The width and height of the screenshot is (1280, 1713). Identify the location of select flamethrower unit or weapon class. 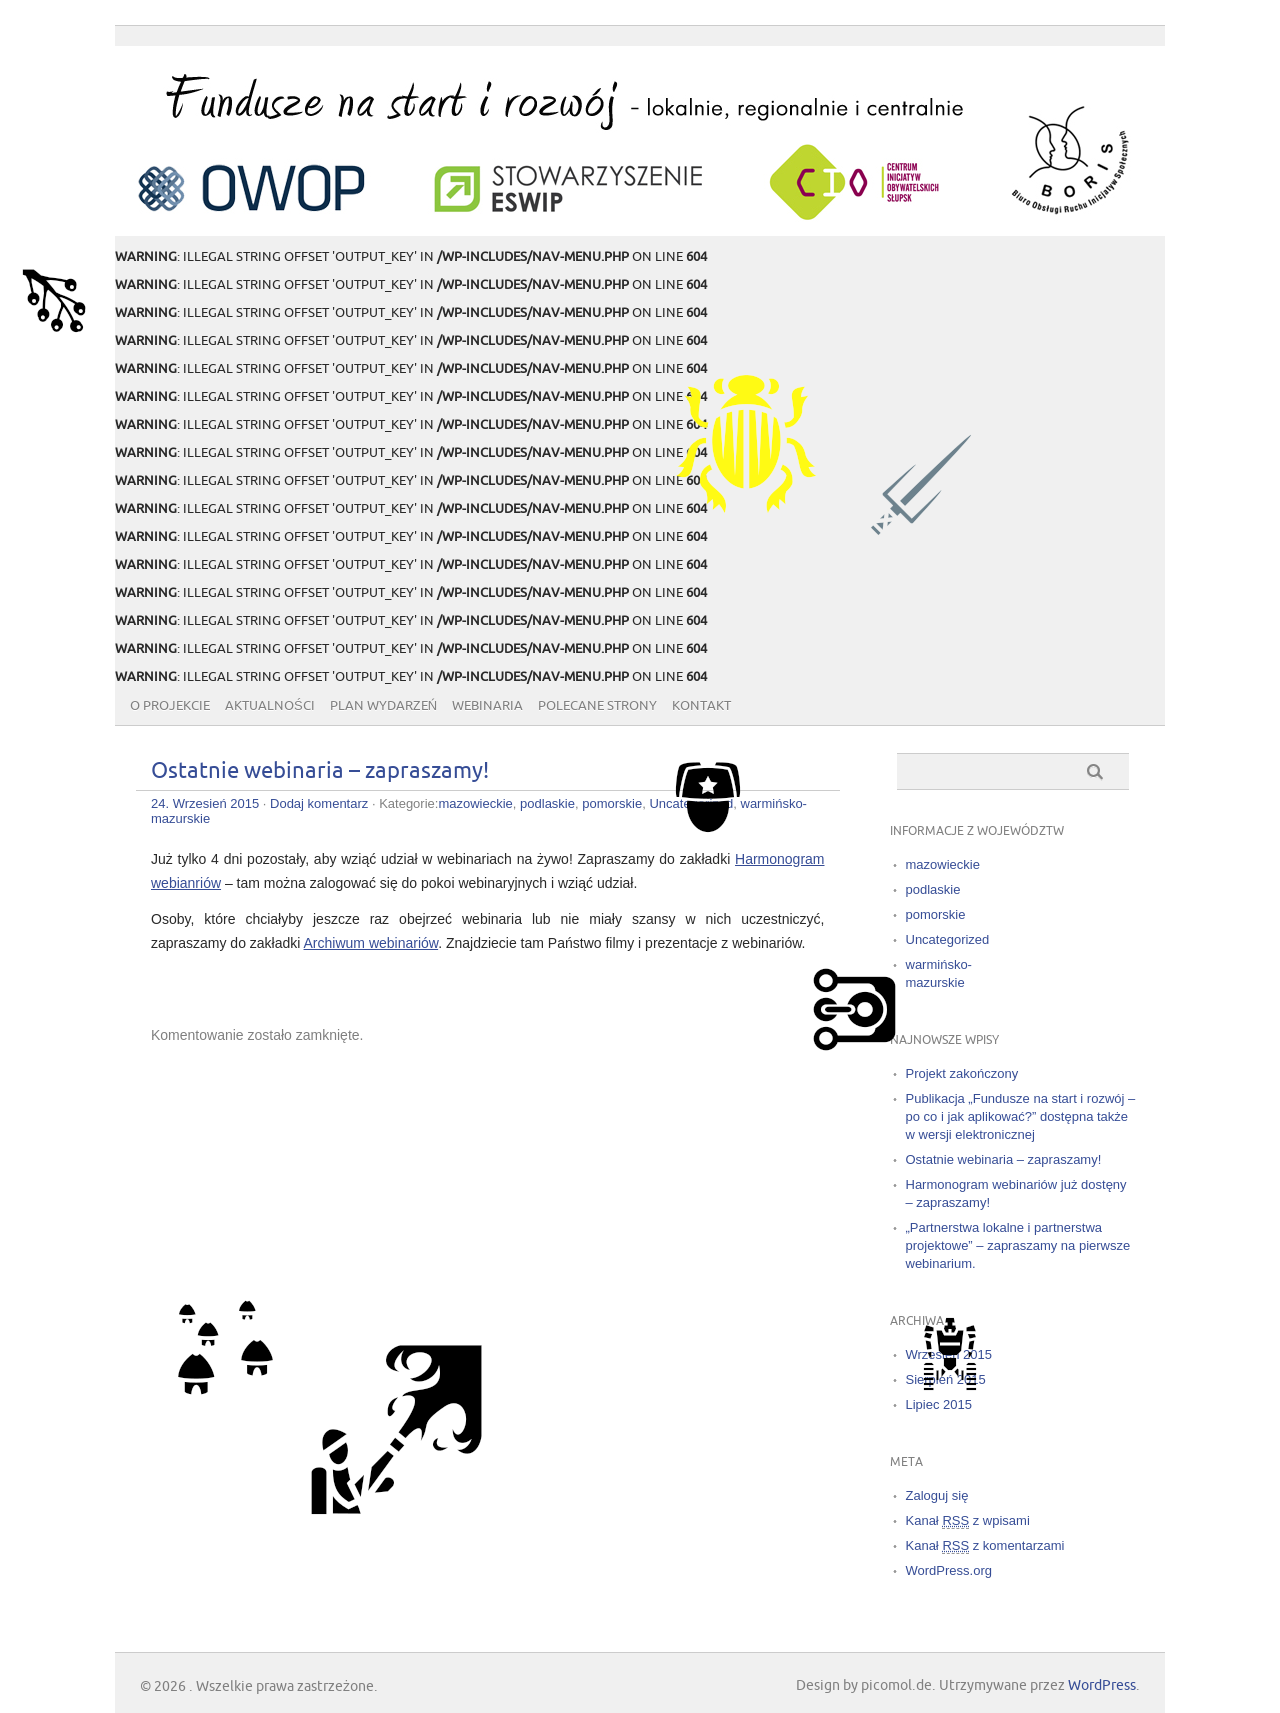
(397, 1430).